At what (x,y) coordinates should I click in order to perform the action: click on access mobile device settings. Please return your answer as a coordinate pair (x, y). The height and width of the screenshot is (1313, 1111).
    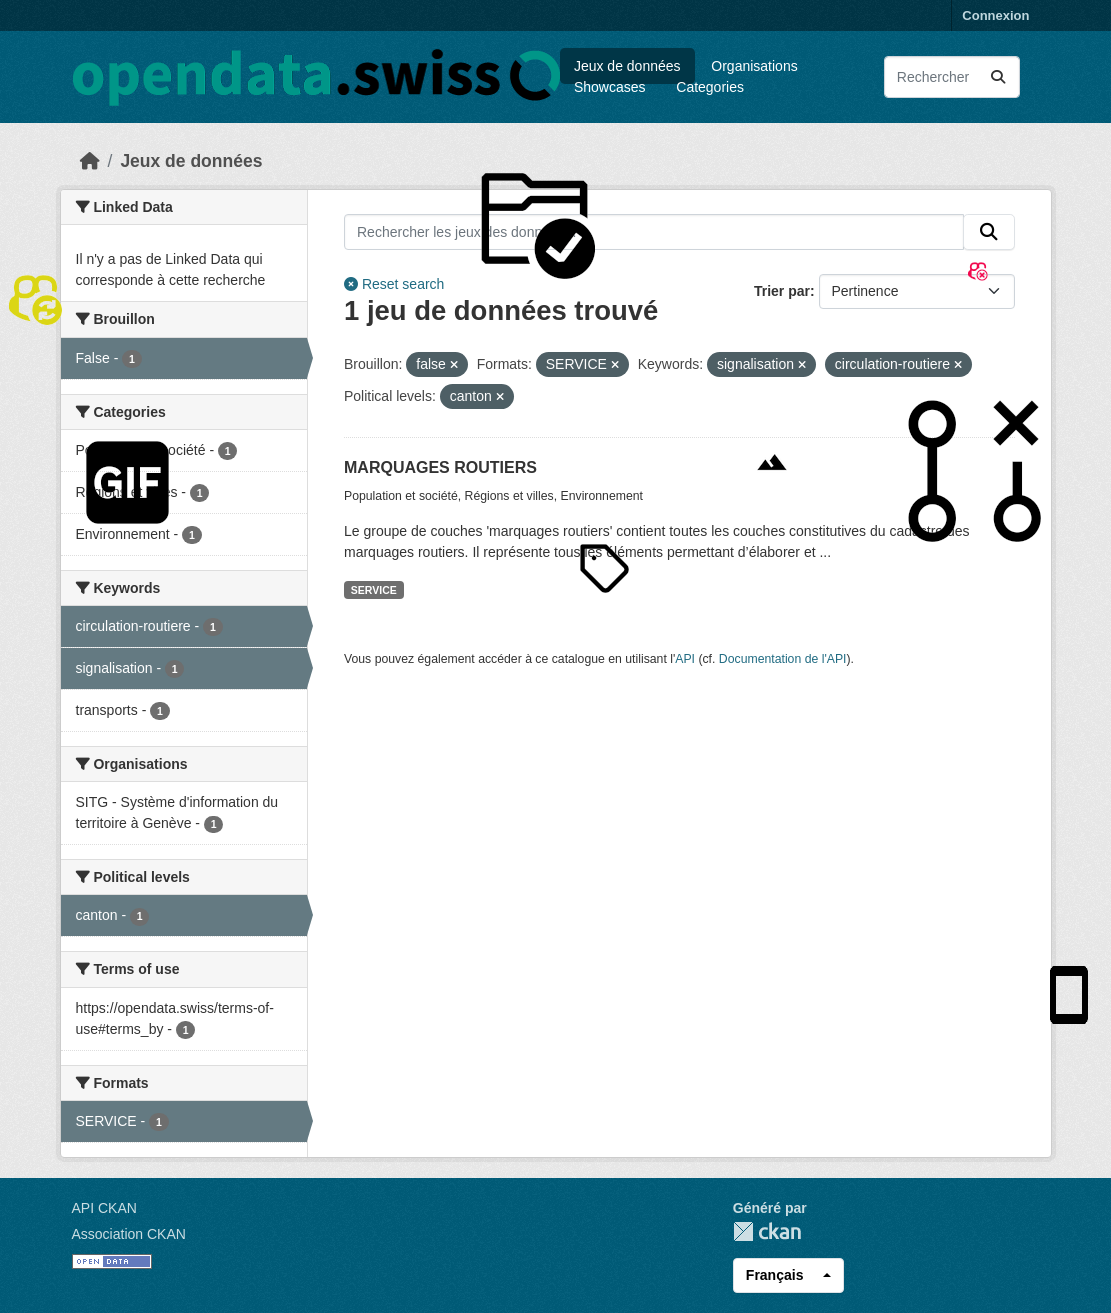
    Looking at the image, I should click on (1069, 995).